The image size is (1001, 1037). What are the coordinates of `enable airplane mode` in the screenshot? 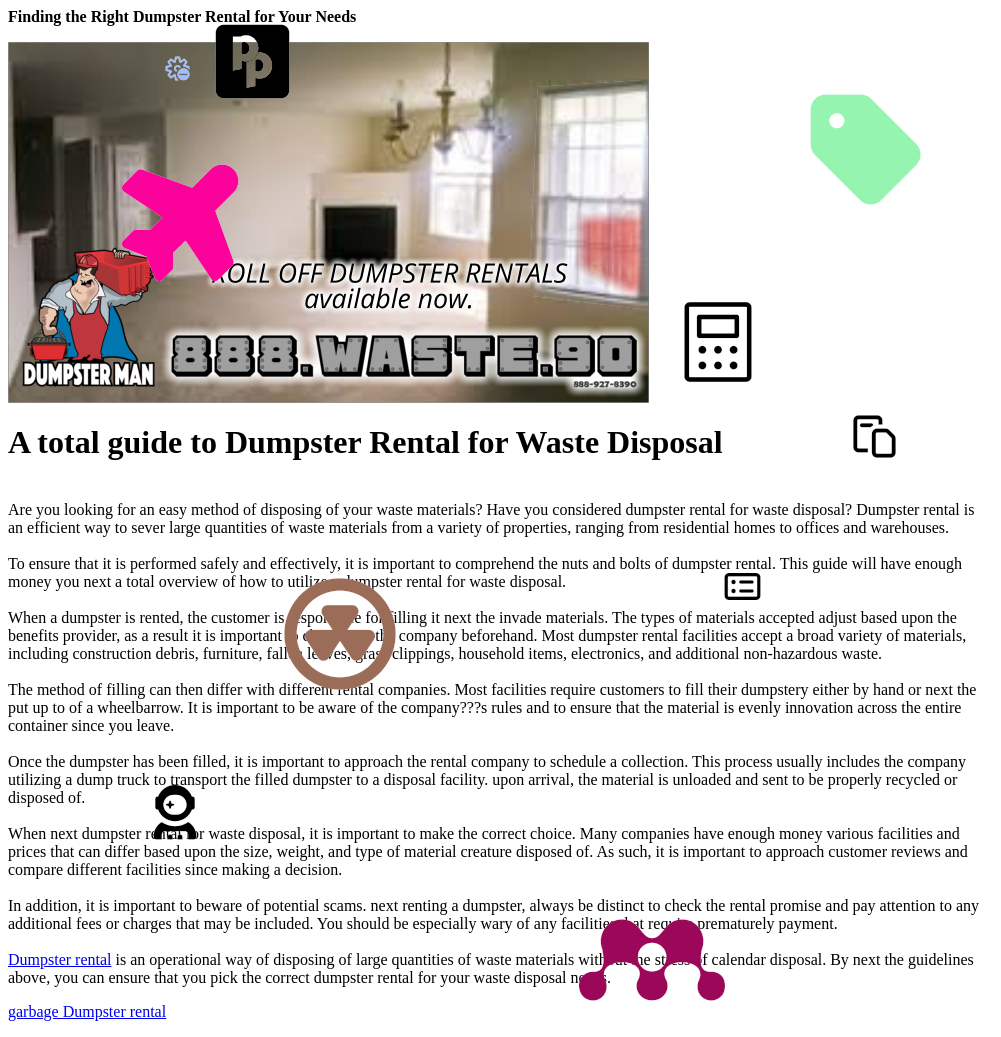 It's located at (182, 220).